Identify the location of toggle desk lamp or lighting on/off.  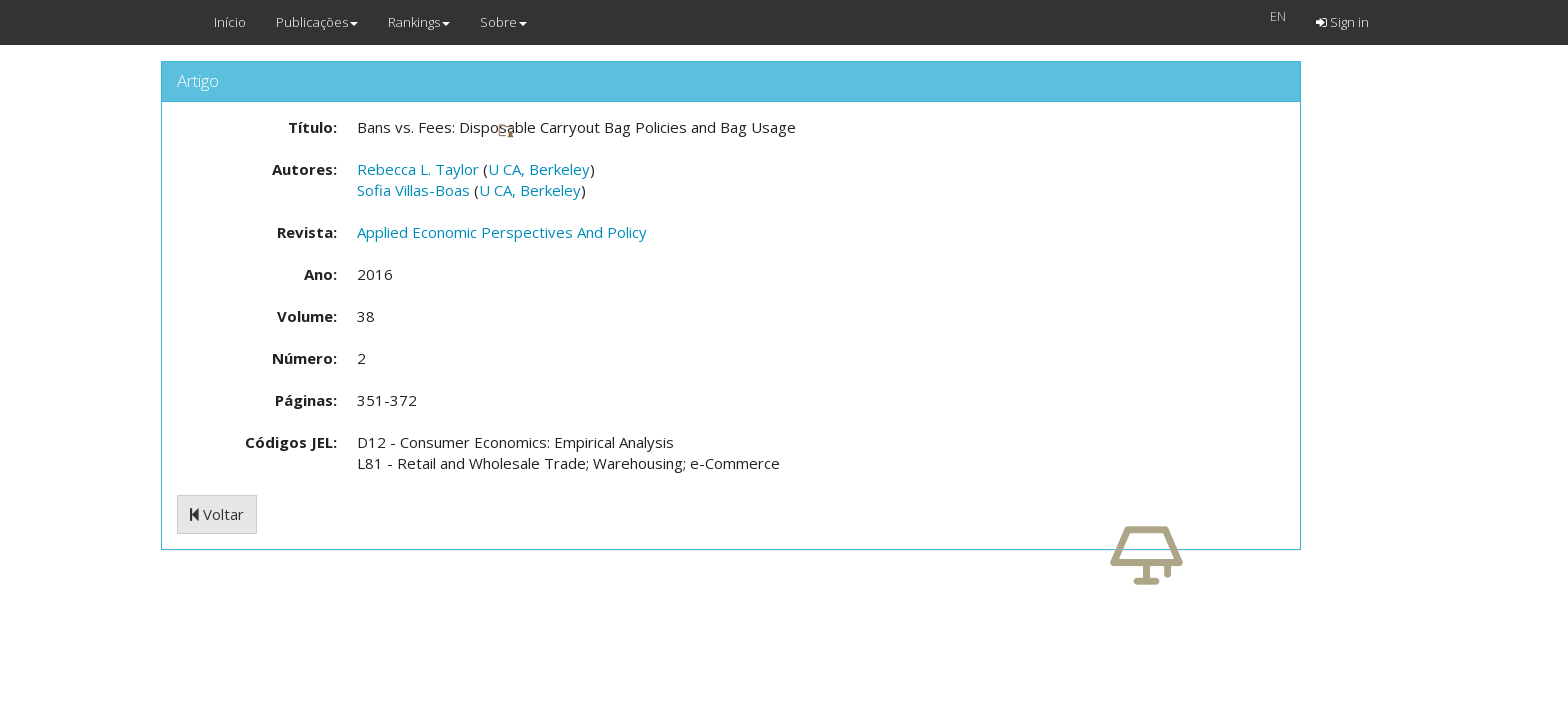
(1146, 555).